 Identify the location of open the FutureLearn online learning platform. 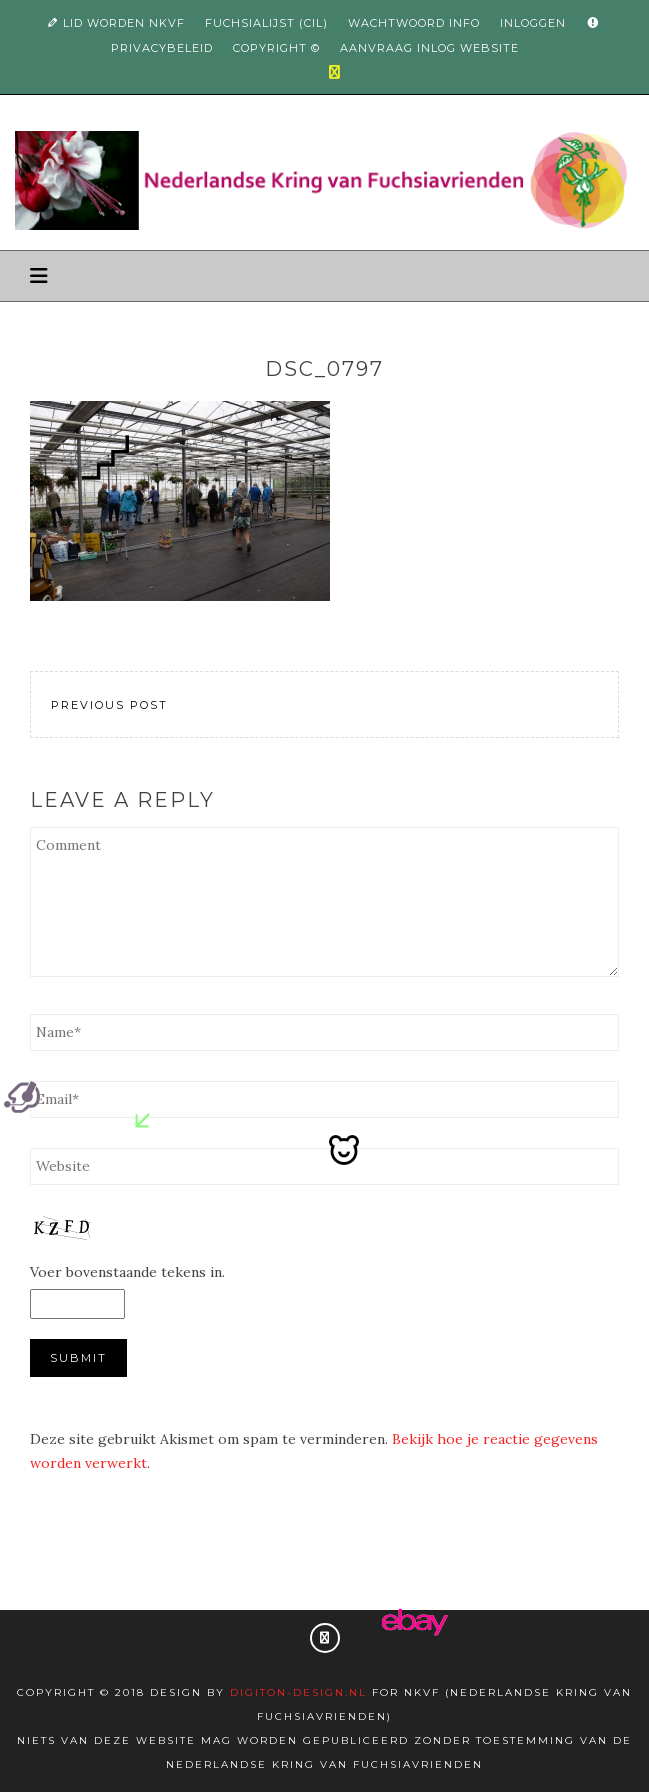
(105, 457).